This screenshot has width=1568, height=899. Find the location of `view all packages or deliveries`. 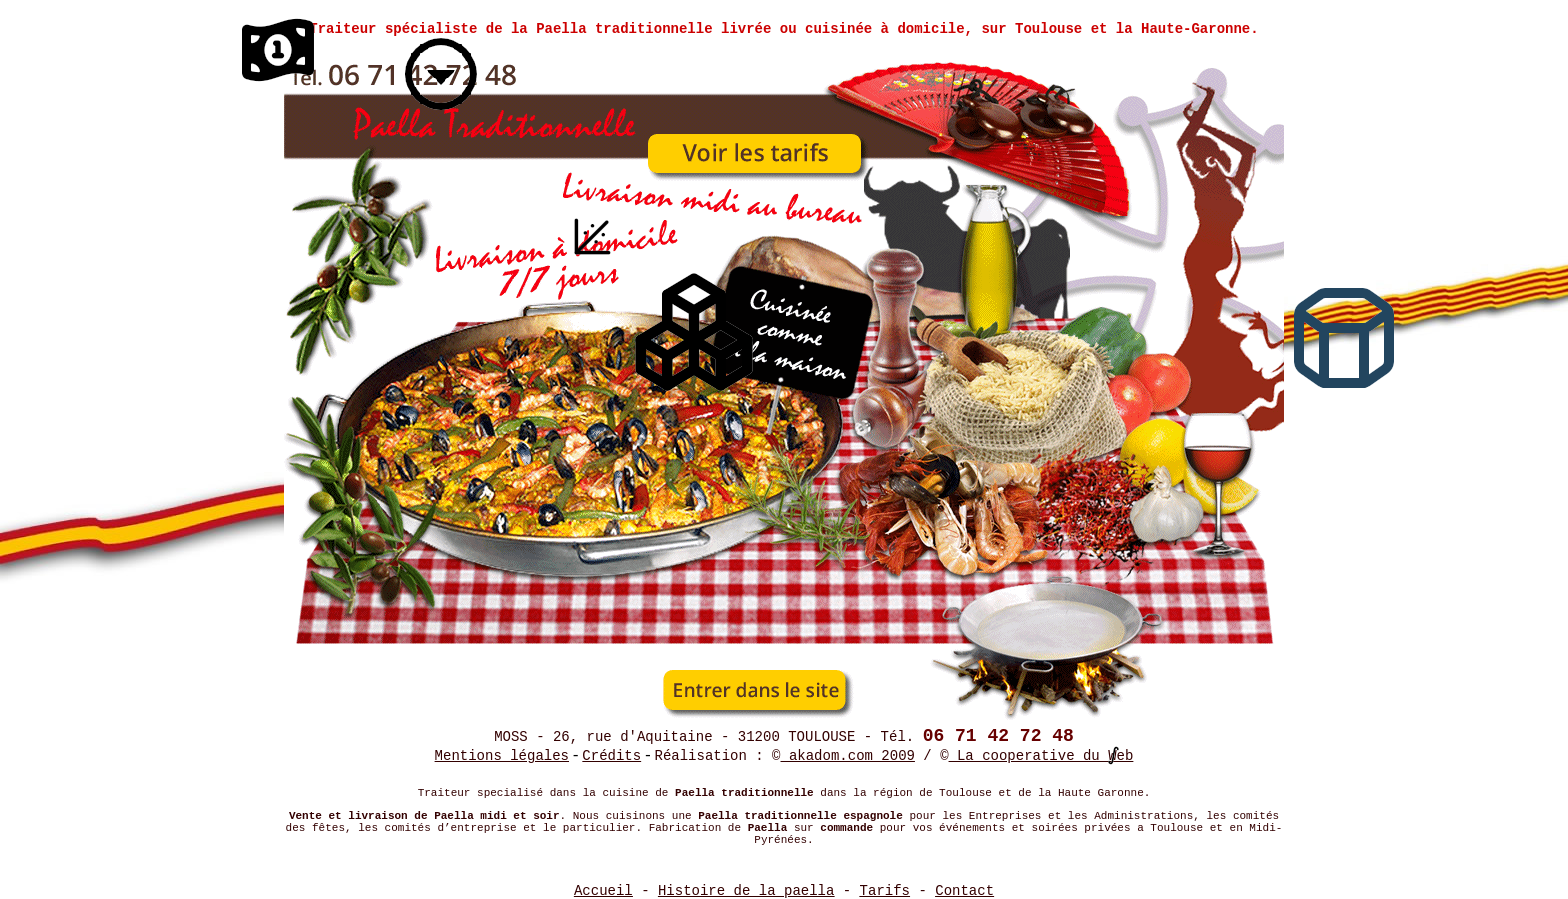

view all packages or deliveries is located at coordinates (694, 332).